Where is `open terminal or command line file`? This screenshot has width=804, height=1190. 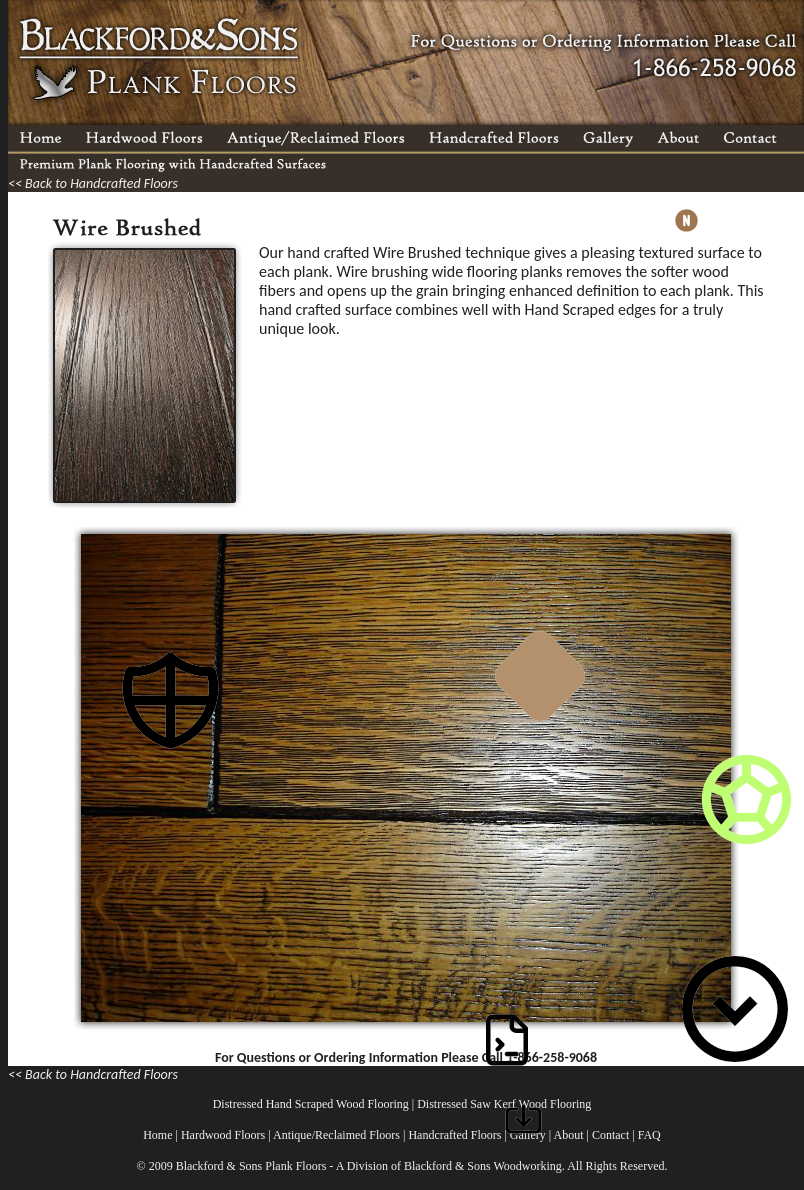
open terminal or command line file is located at coordinates (507, 1040).